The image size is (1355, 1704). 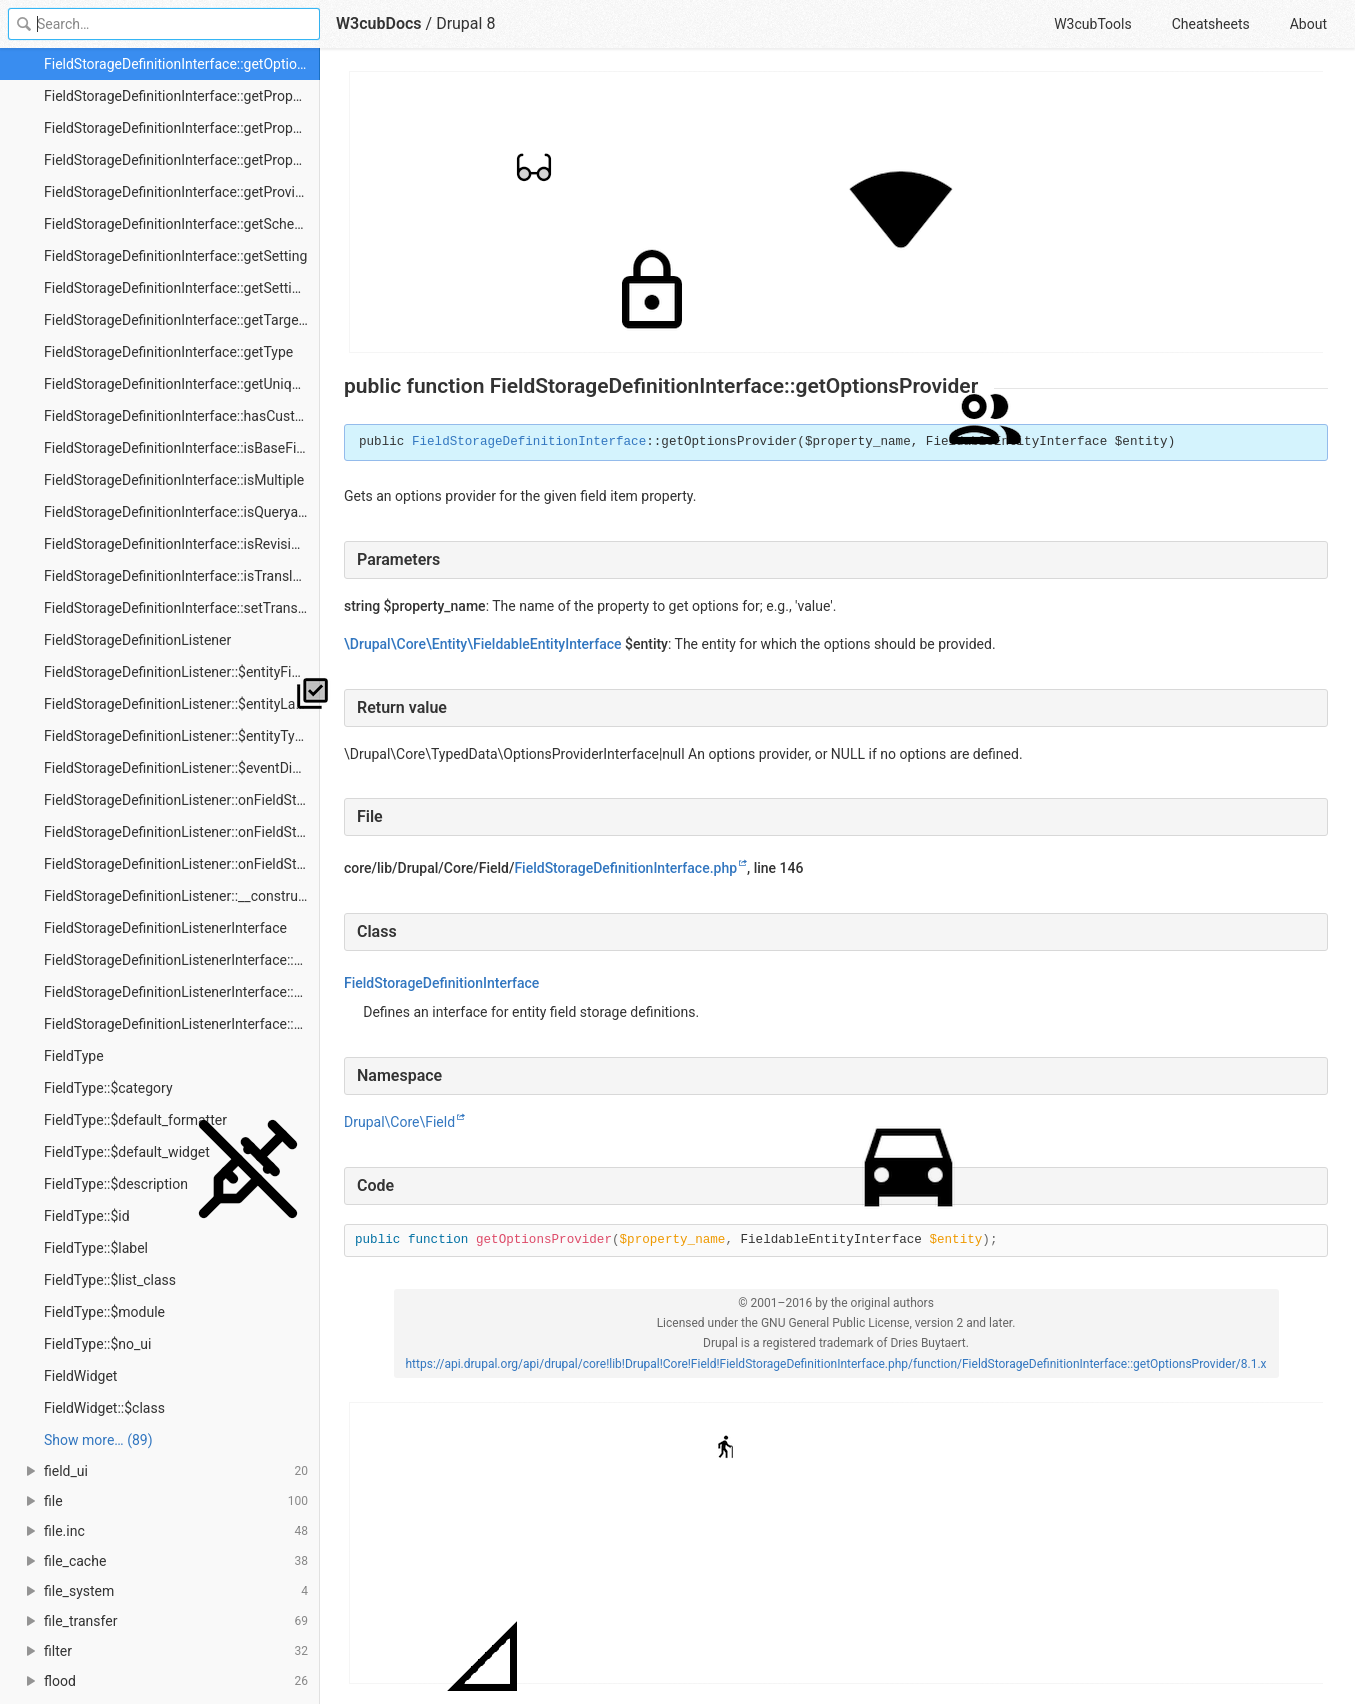 I want to click on view estimated time of arrival for your drive, so click(x=908, y=1167).